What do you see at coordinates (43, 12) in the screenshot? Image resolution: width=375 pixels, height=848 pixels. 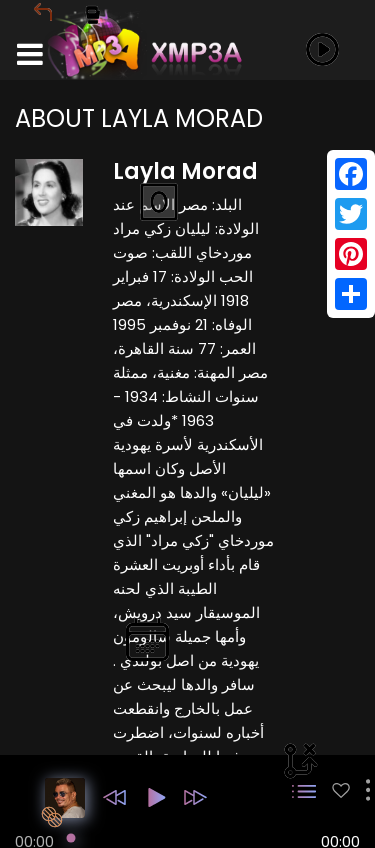 I see `go back to the previous screen` at bounding box center [43, 12].